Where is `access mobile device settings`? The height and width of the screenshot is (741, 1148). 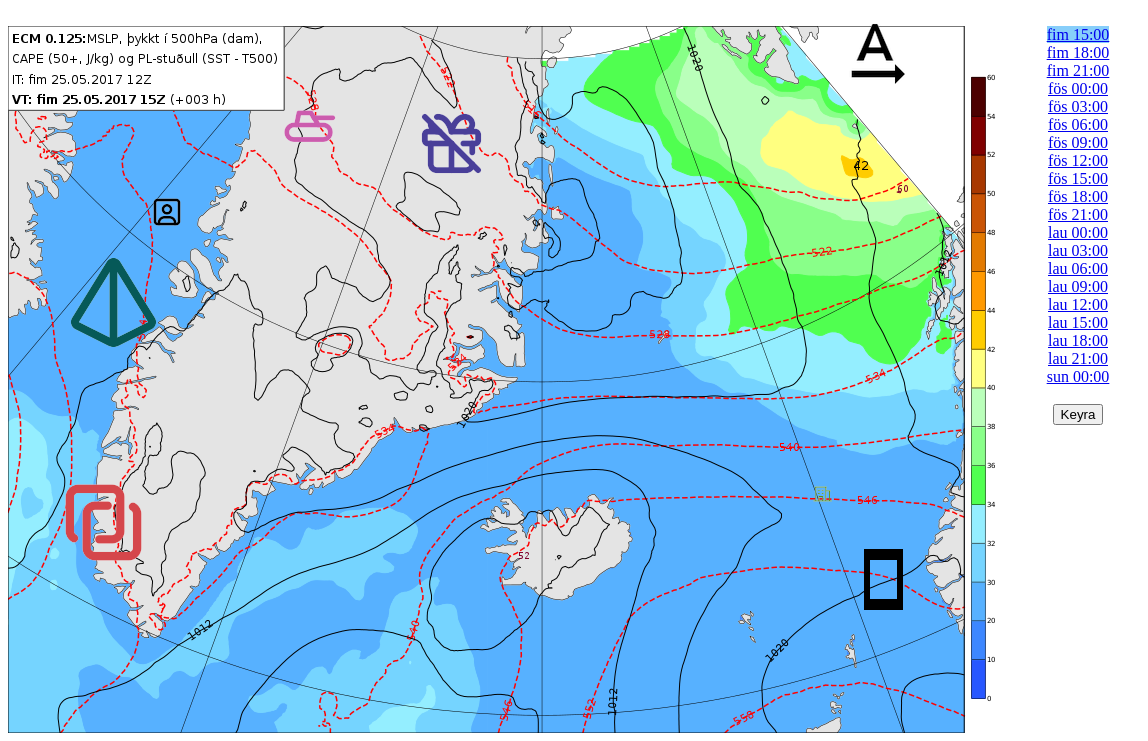
access mobile device settings is located at coordinates (883, 579).